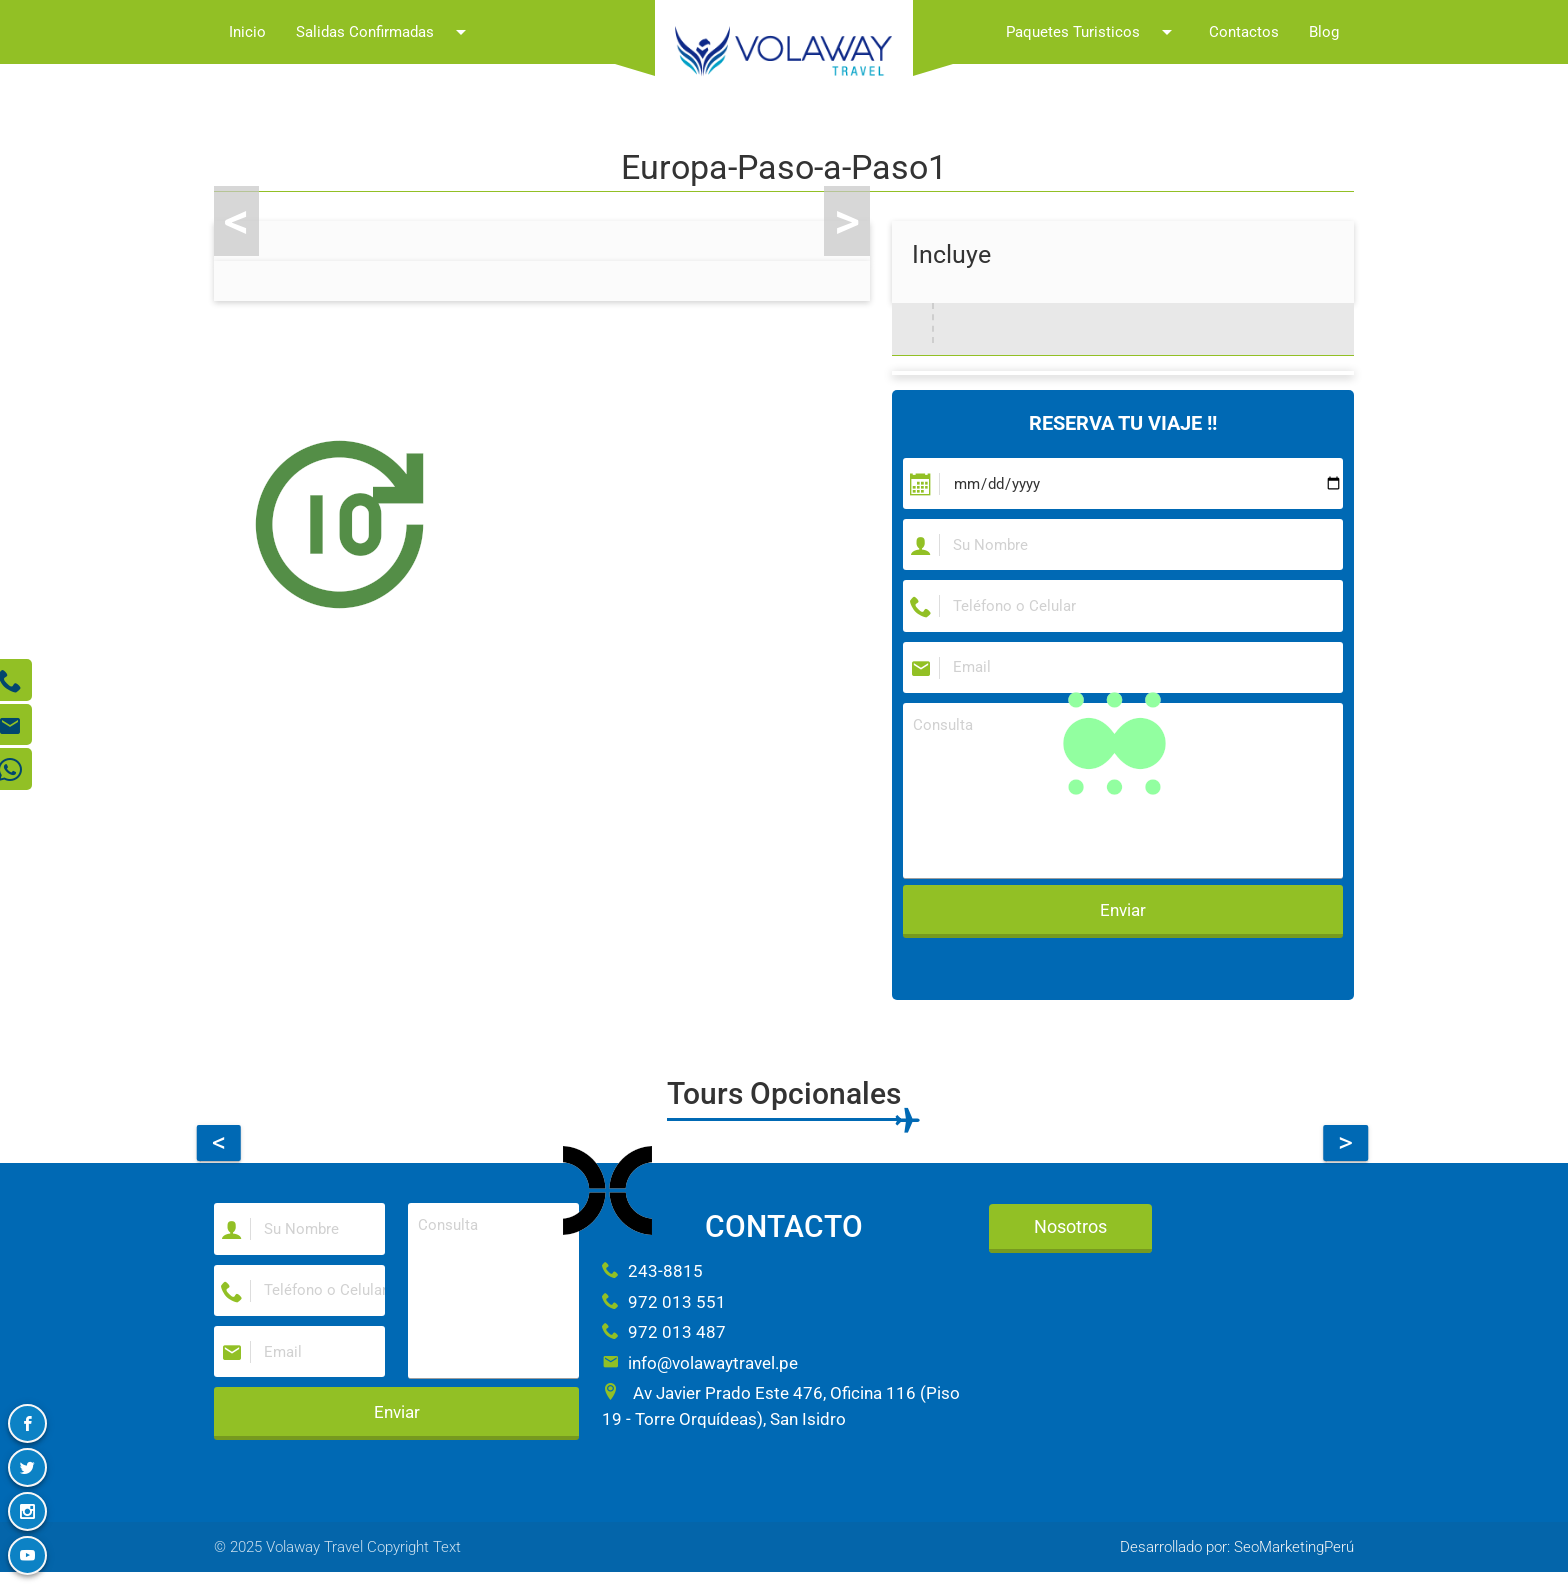 This screenshot has width=1568, height=1585. I want to click on skip forward 10 seconds, so click(339, 524).